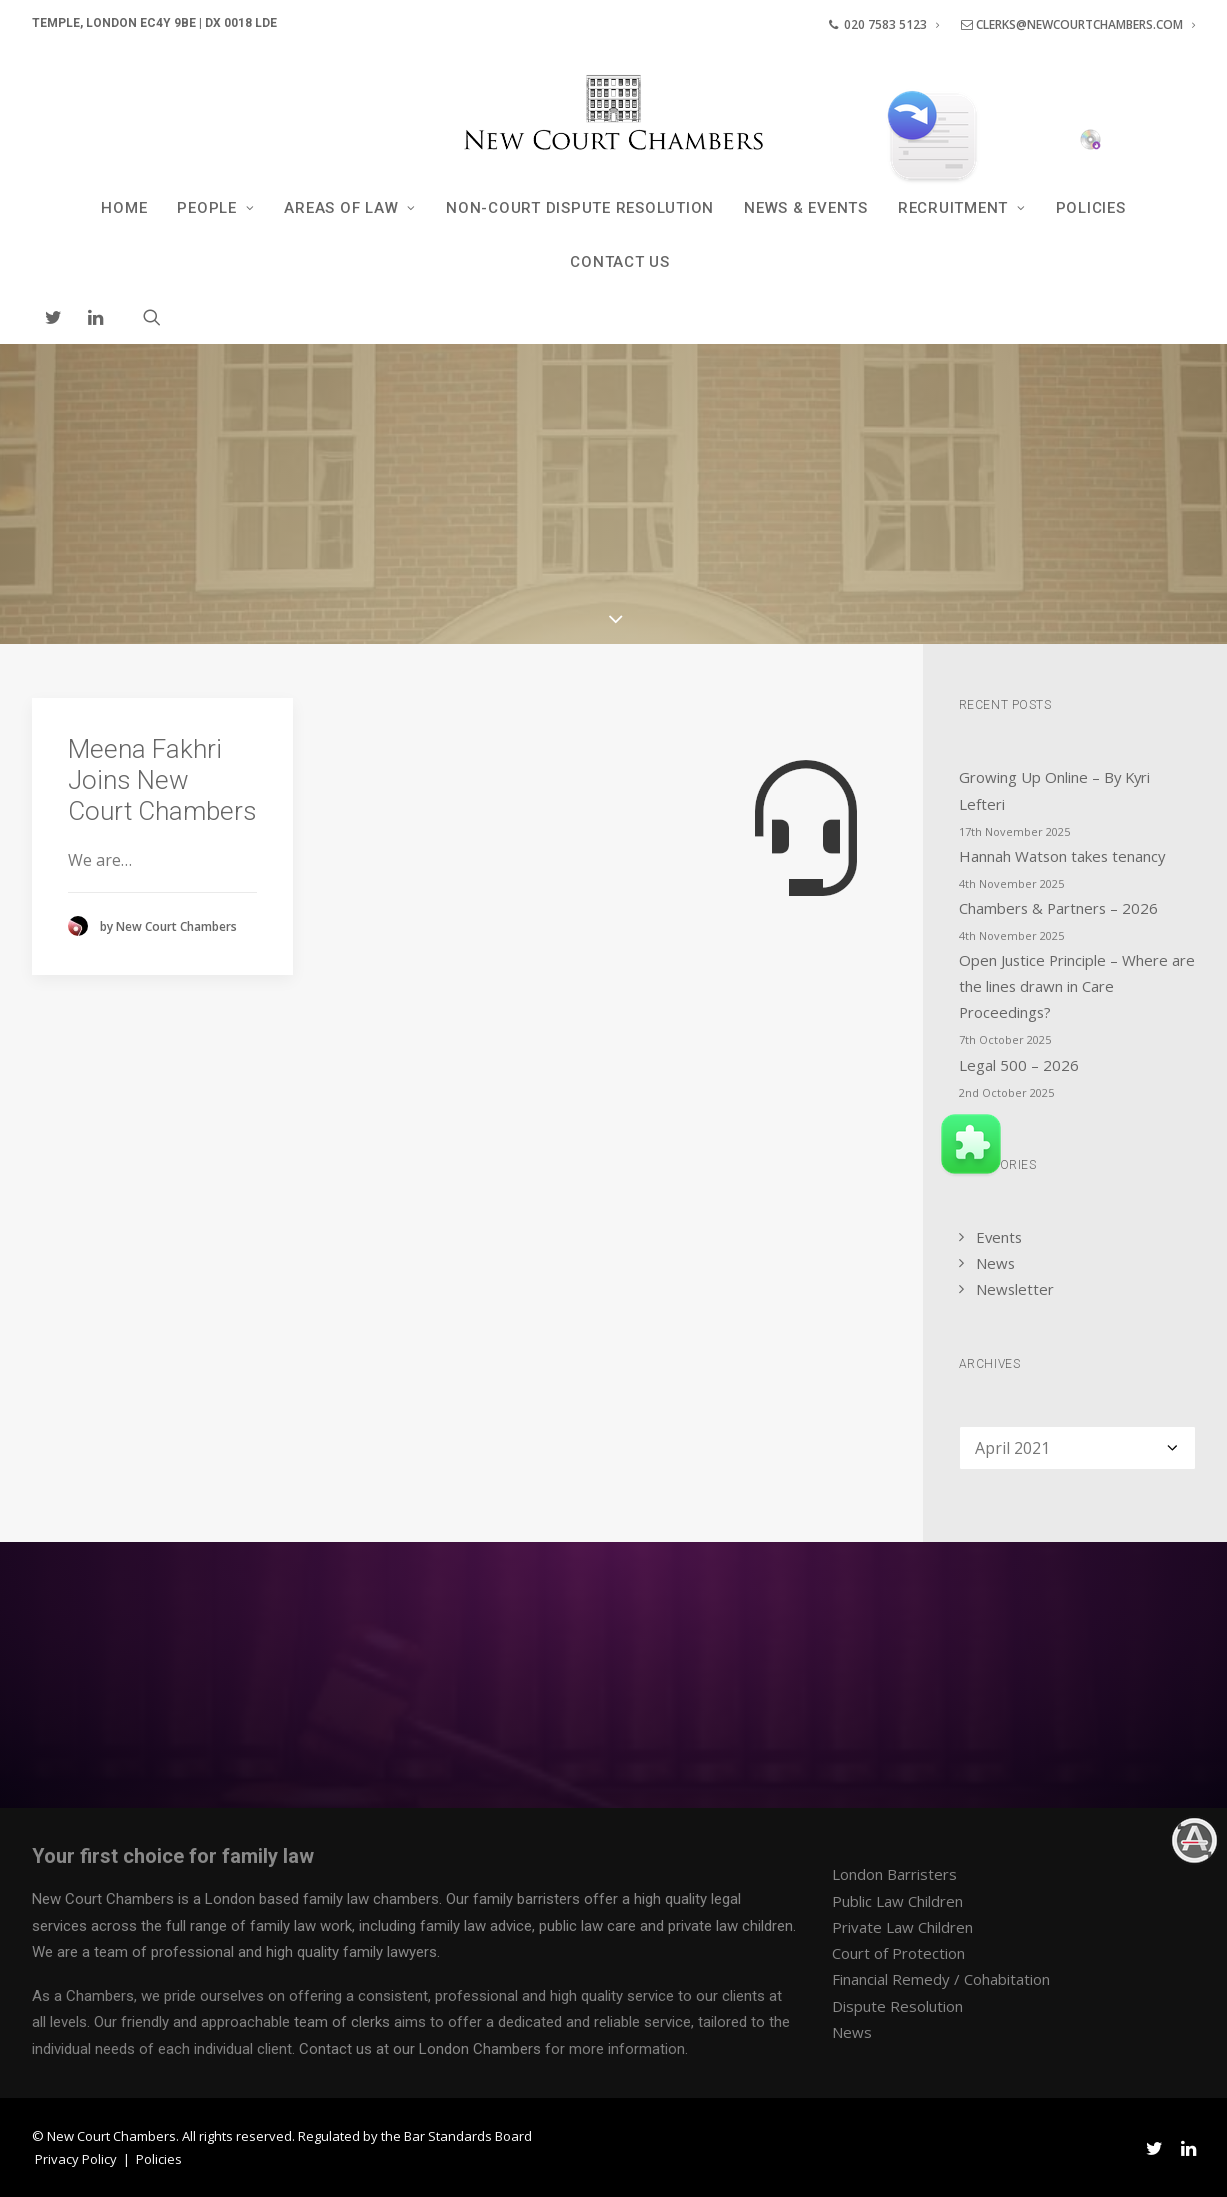 This screenshot has width=1227, height=2197. I want to click on burn data to a dvd disc, so click(1090, 139).